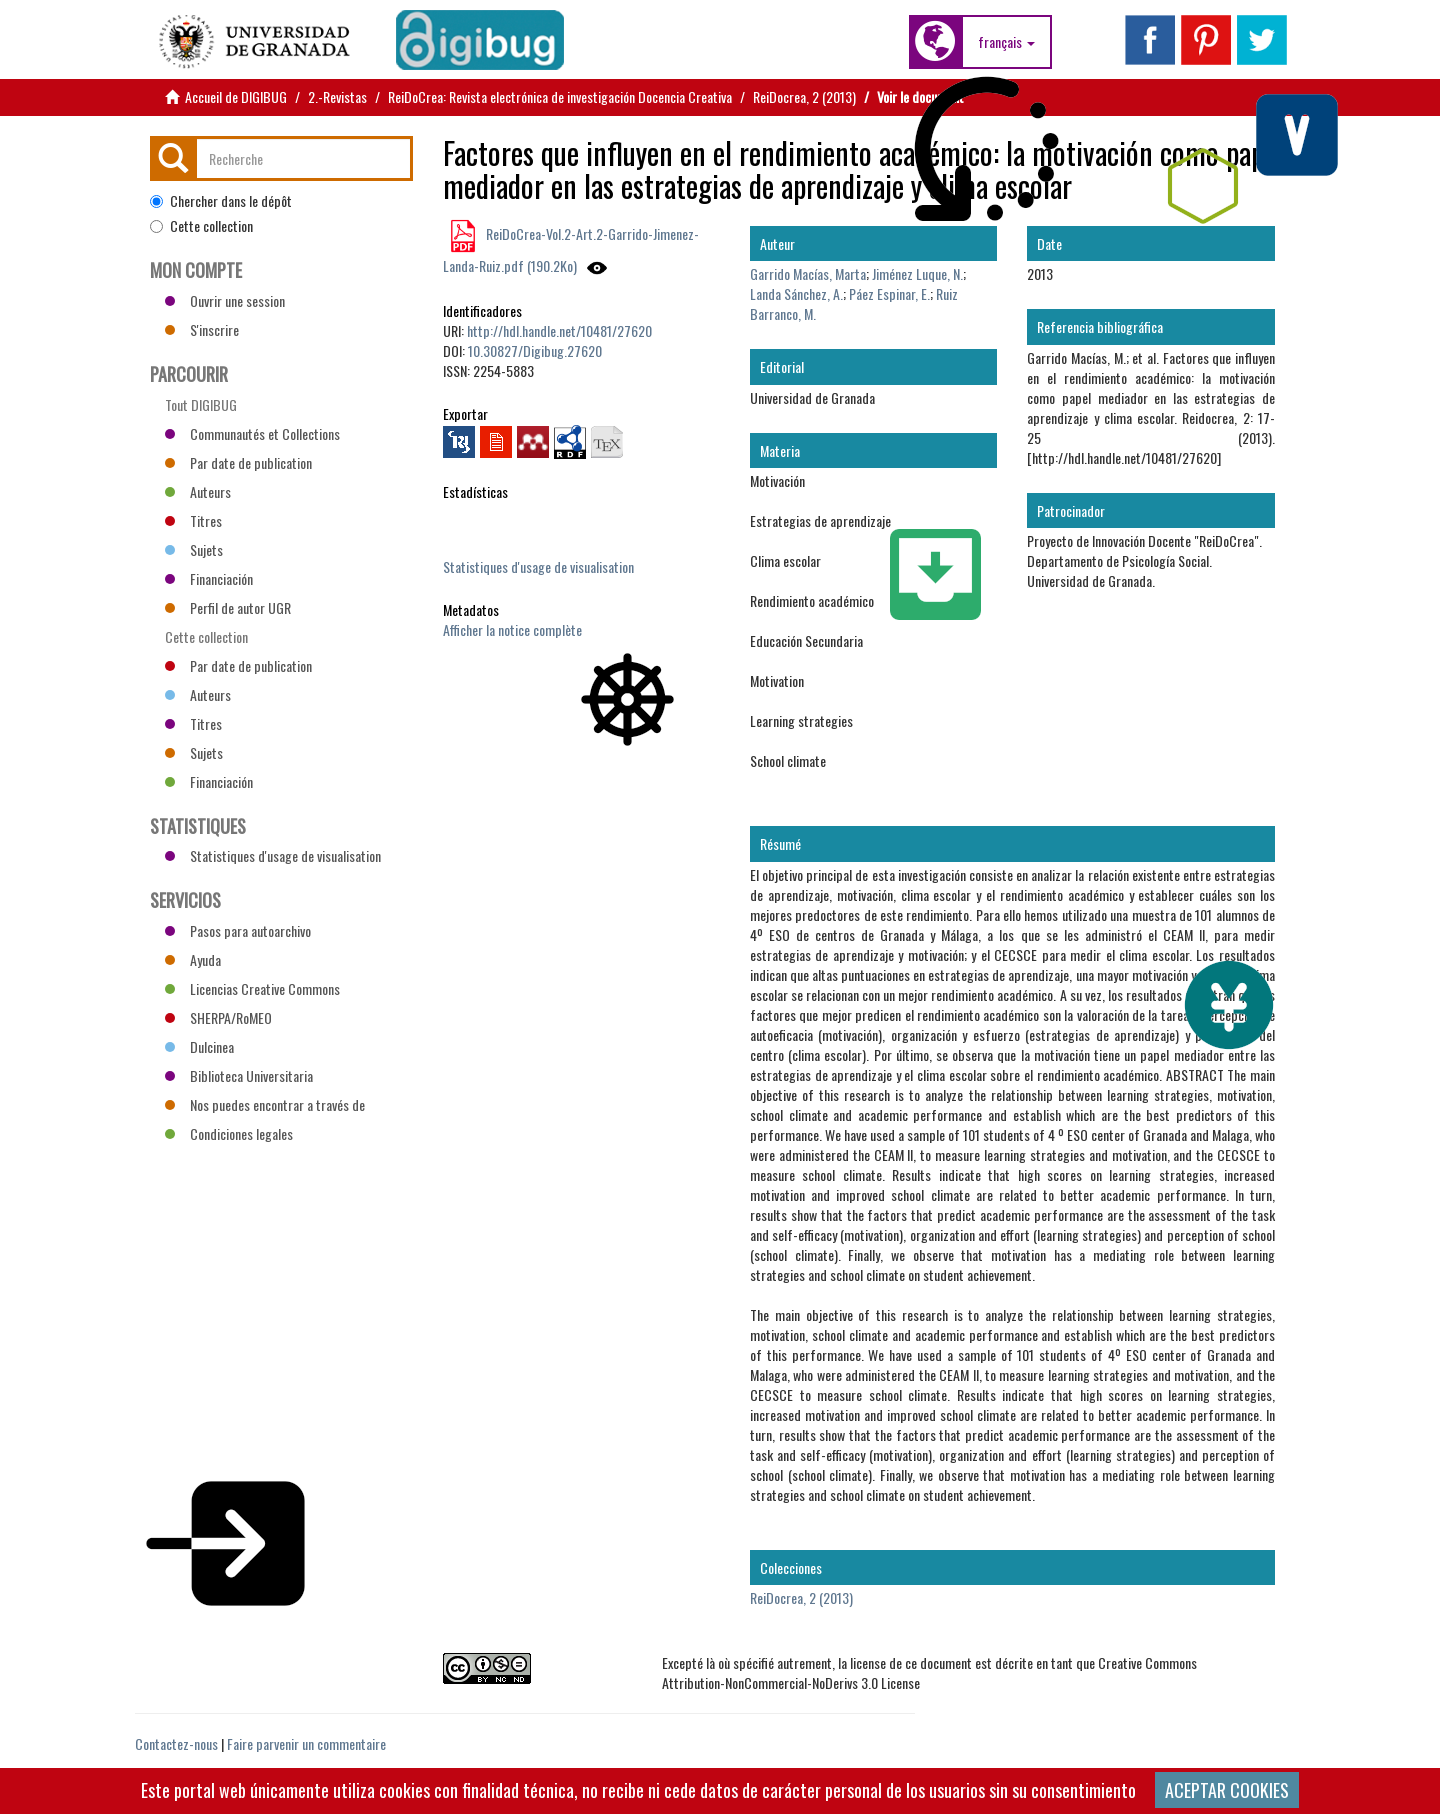 The width and height of the screenshot is (1440, 1814). What do you see at coordinates (1229, 1005) in the screenshot?
I see `view balance in japanese yen` at bounding box center [1229, 1005].